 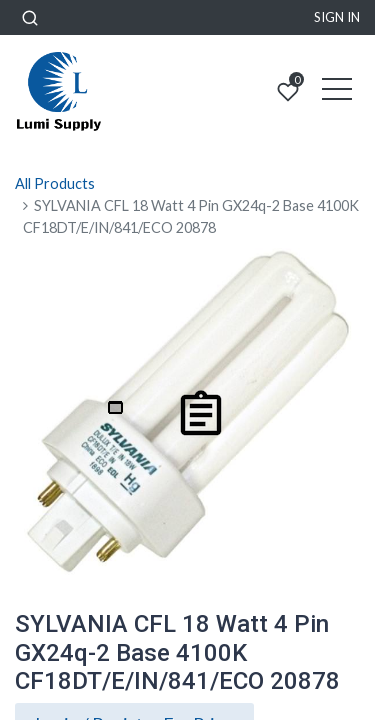 What do you see at coordinates (201, 415) in the screenshot?
I see `view assignments or tasks` at bounding box center [201, 415].